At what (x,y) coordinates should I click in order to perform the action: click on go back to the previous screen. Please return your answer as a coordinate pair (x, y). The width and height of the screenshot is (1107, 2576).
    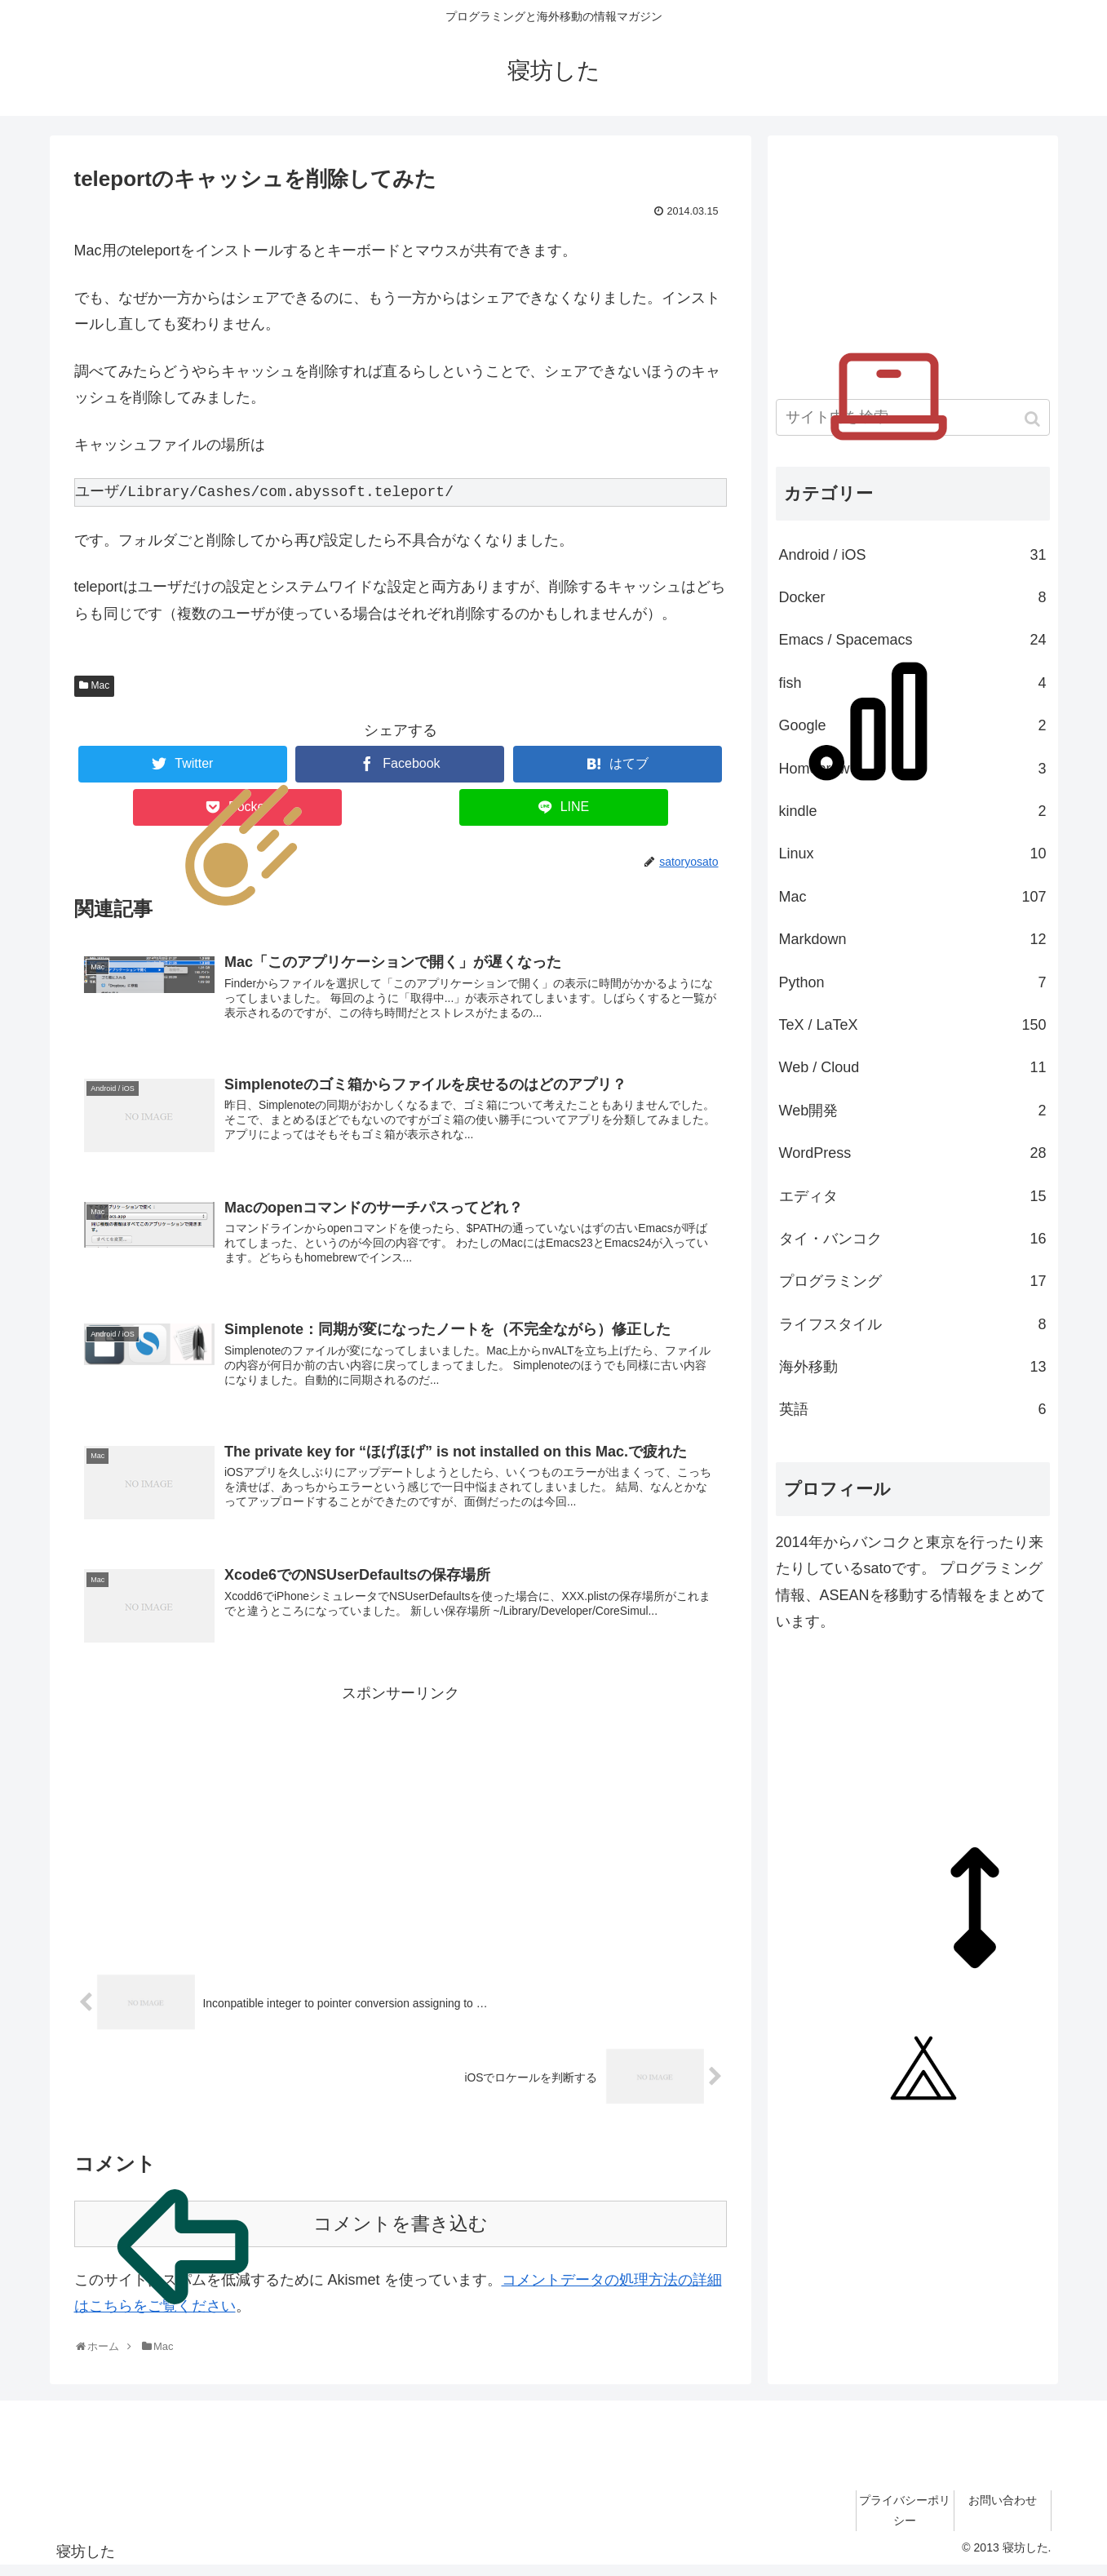
    Looking at the image, I should click on (181, 2246).